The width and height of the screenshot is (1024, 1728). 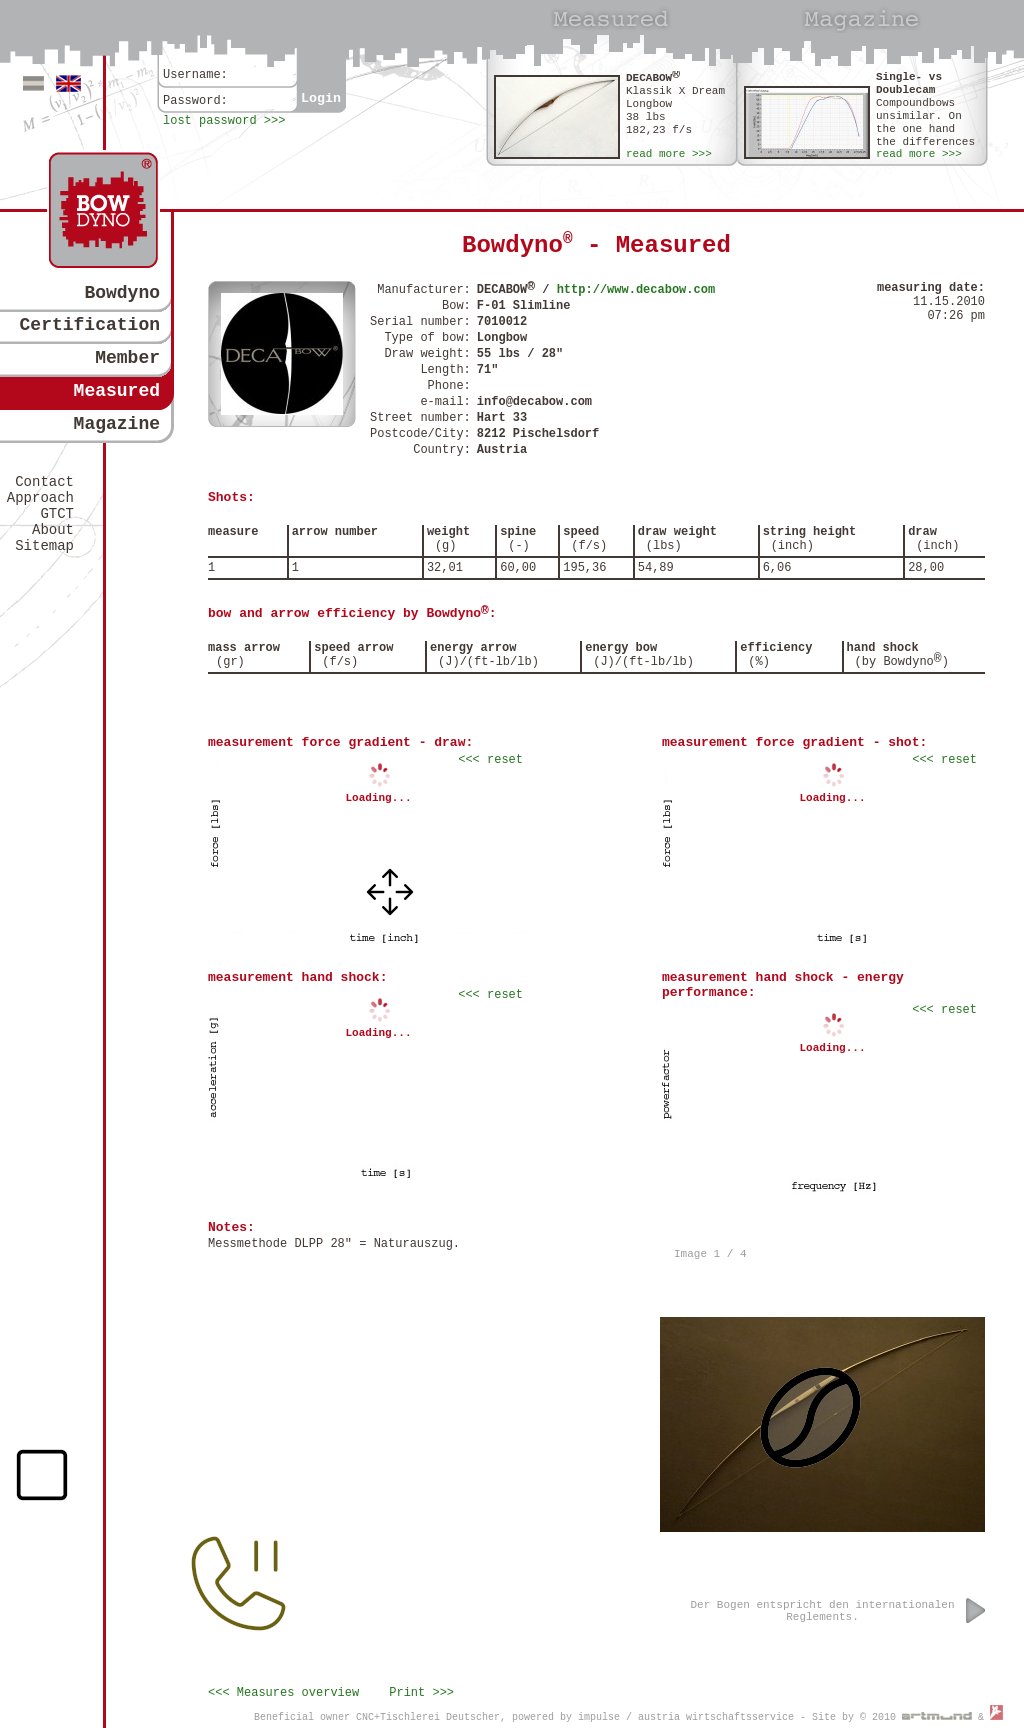 What do you see at coordinates (240, 1581) in the screenshot?
I see `put current call on hold` at bounding box center [240, 1581].